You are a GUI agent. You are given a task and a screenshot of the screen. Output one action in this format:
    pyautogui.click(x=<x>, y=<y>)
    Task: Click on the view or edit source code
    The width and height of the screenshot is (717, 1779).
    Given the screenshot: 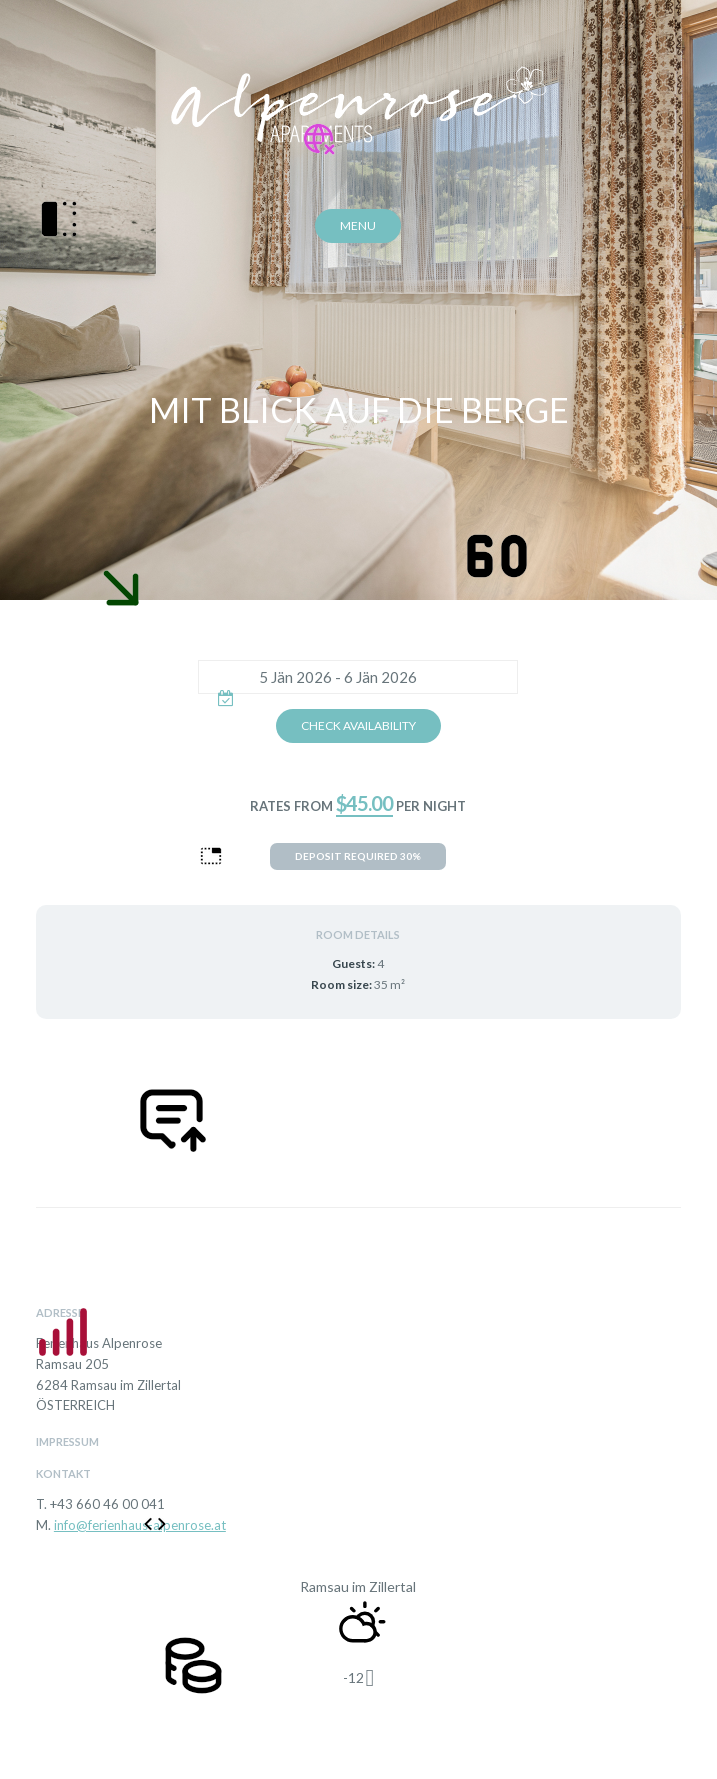 What is the action you would take?
    pyautogui.click(x=155, y=1524)
    